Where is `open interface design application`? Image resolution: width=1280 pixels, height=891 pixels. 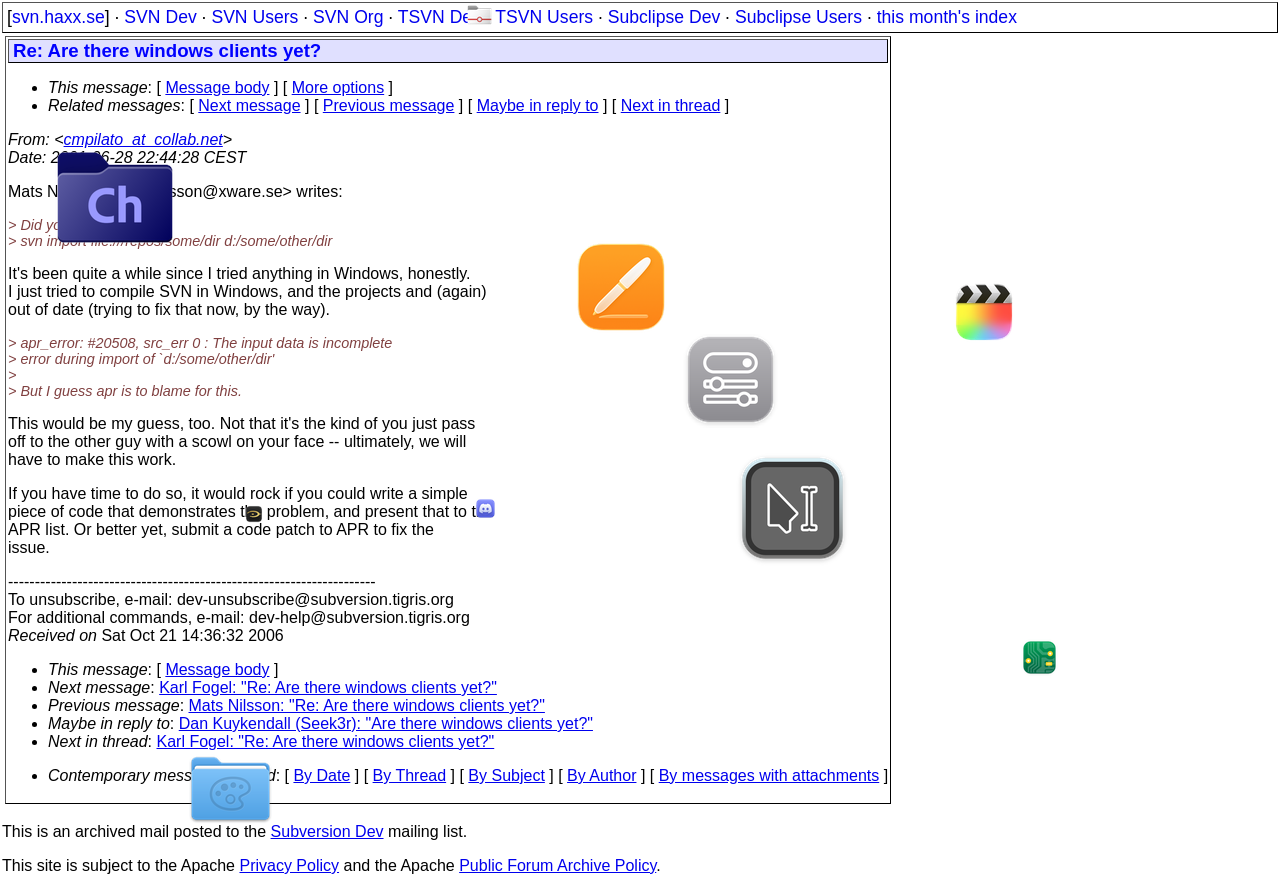
open interface design application is located at coordinates (730, 379).